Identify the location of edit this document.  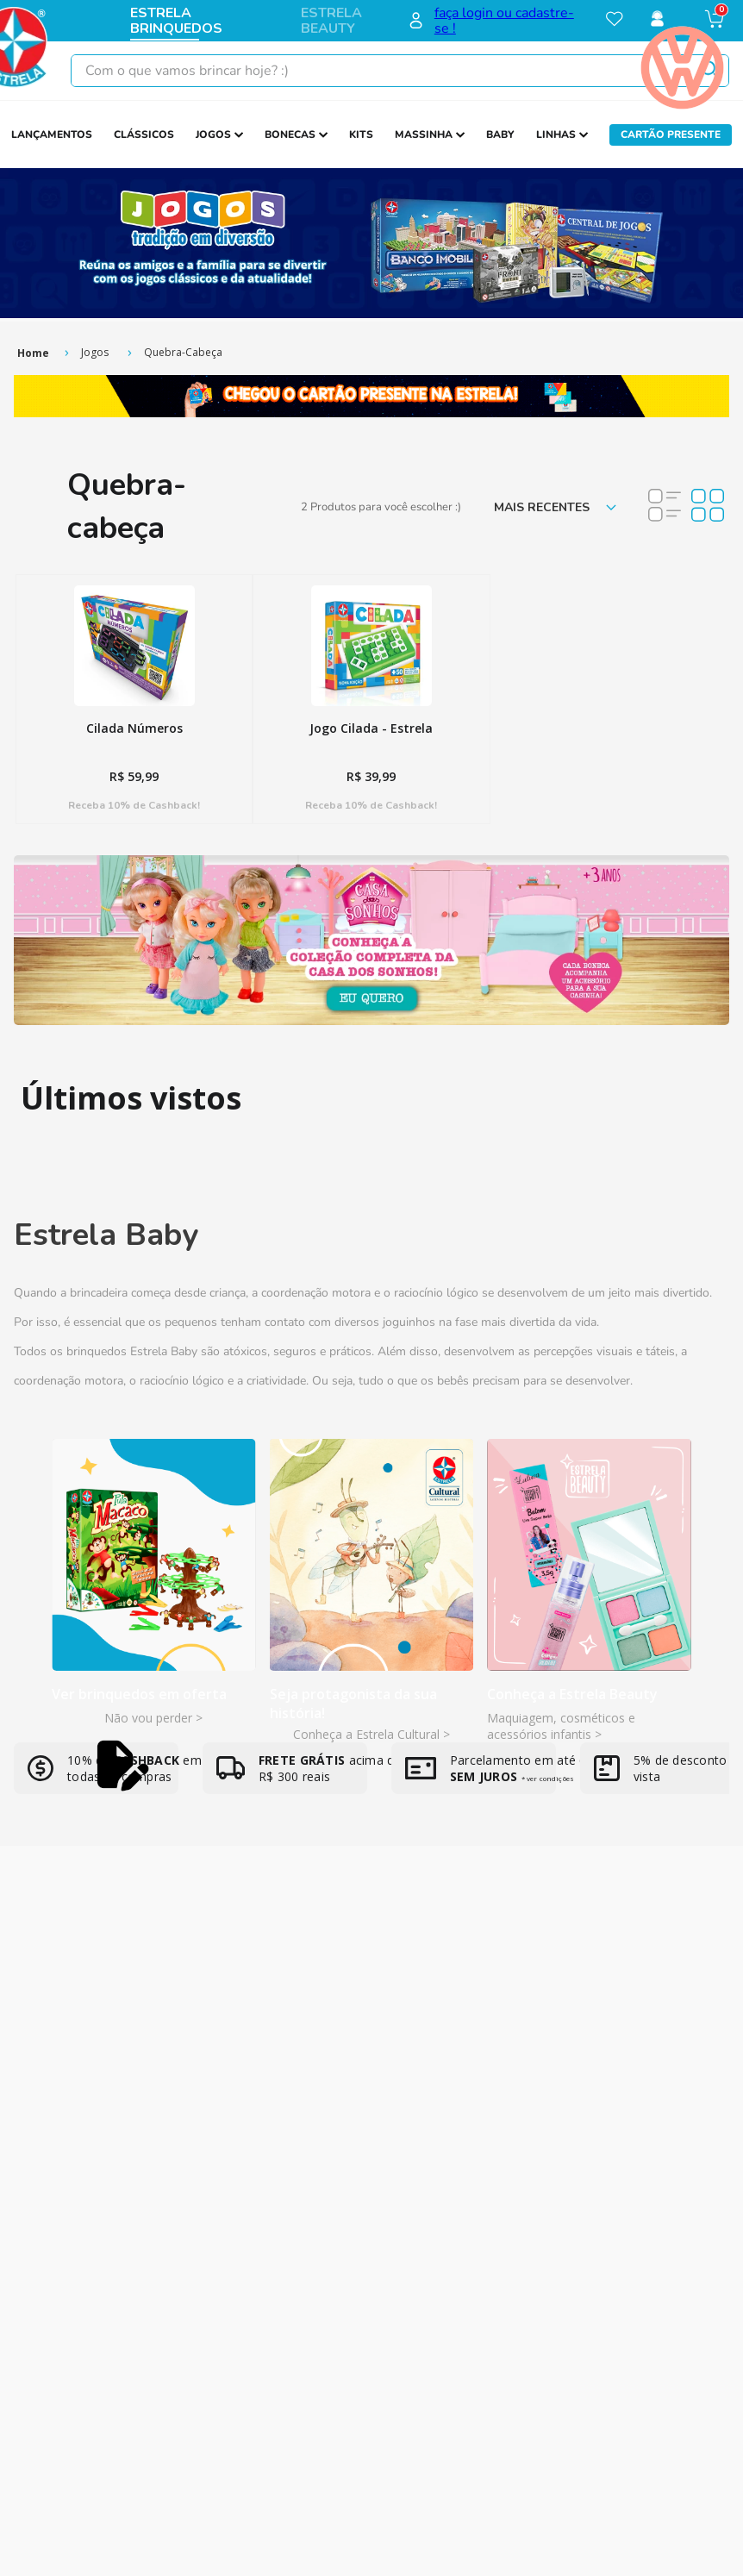
(121, 1764).